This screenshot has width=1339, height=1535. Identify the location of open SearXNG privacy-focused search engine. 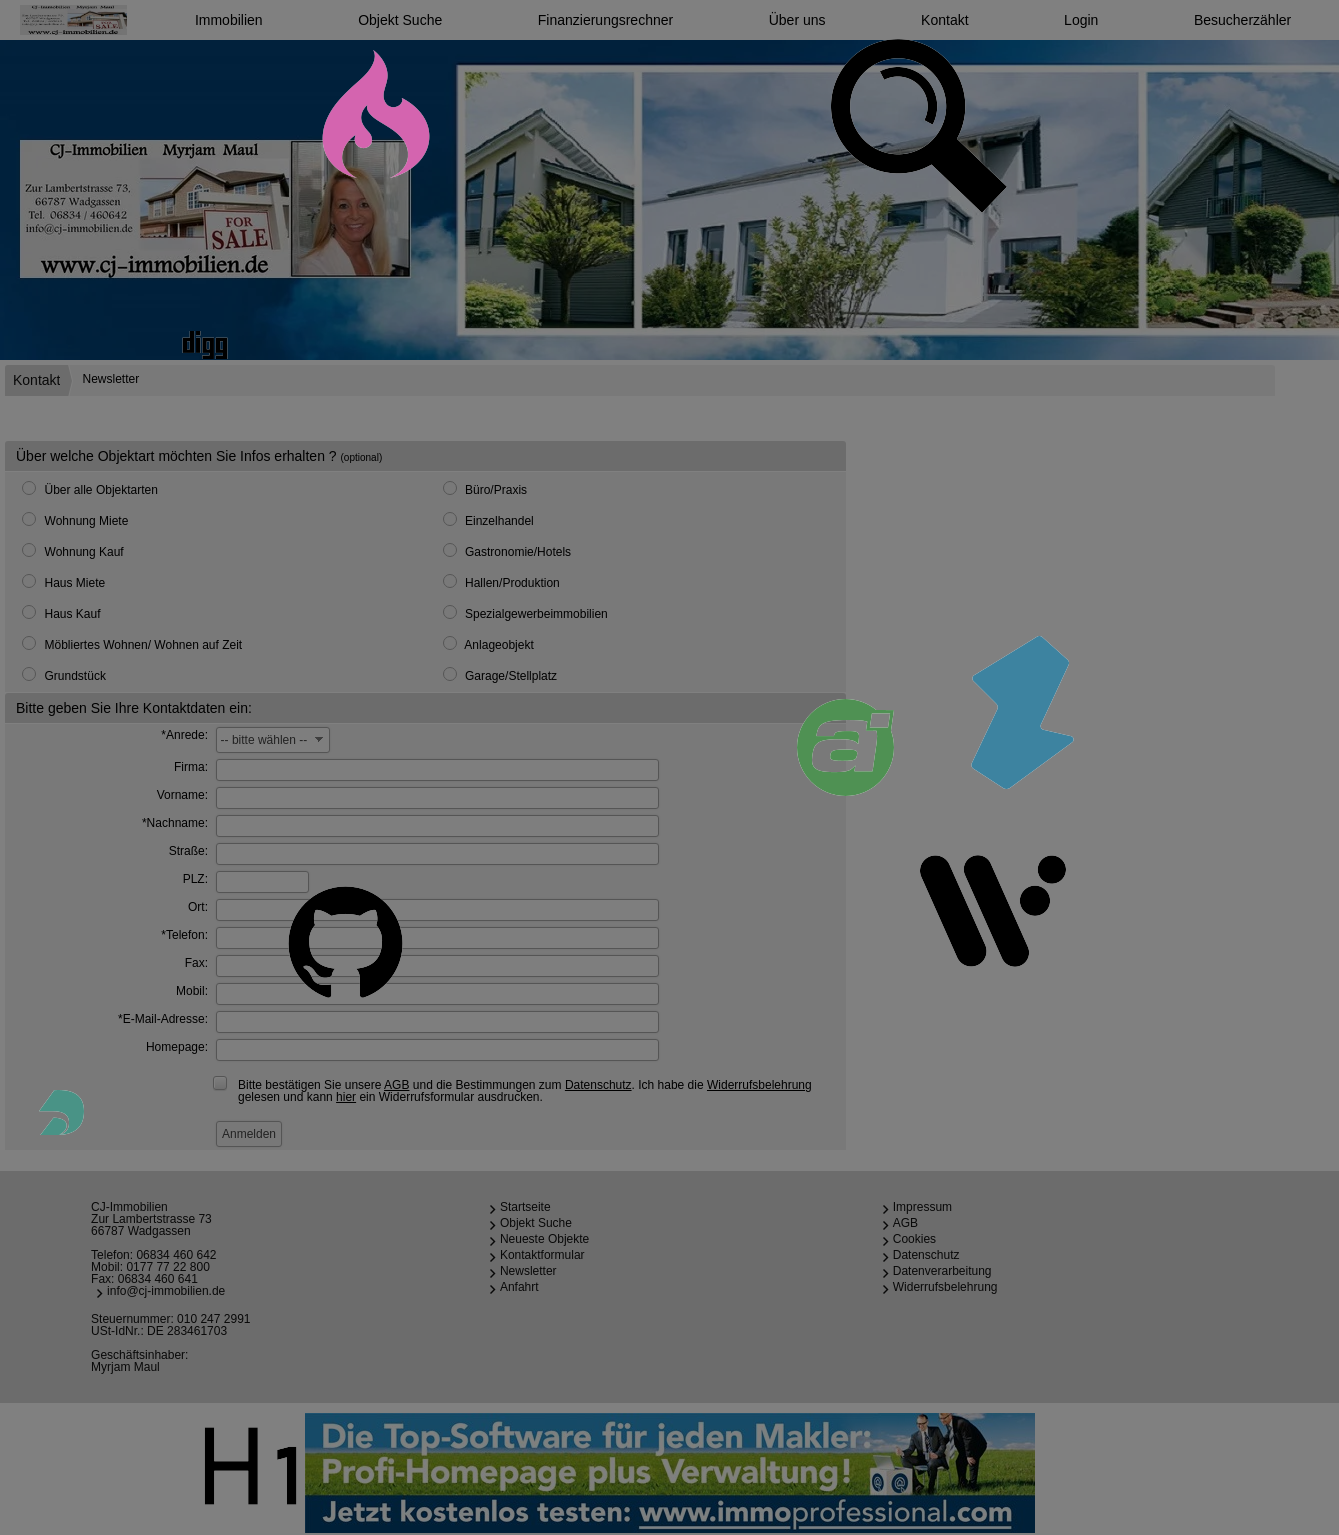
(919, 126).